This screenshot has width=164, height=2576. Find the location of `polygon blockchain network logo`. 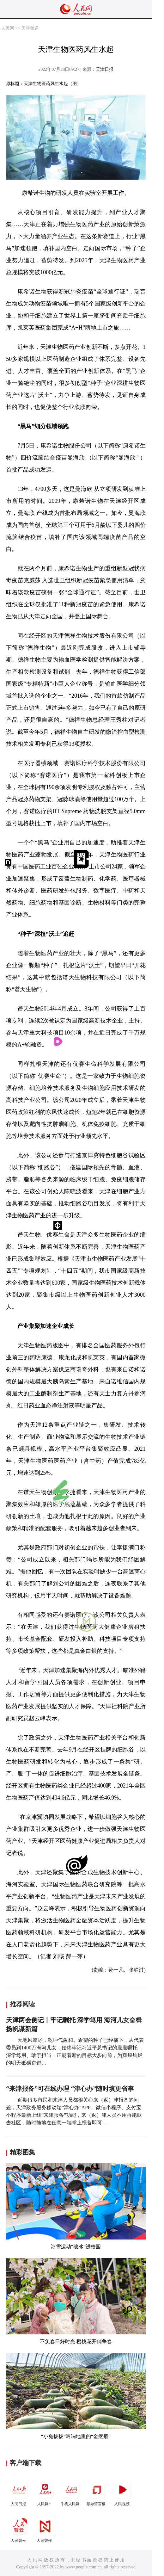

polygon blockchain network logo is located at coordinates (127, 2310).